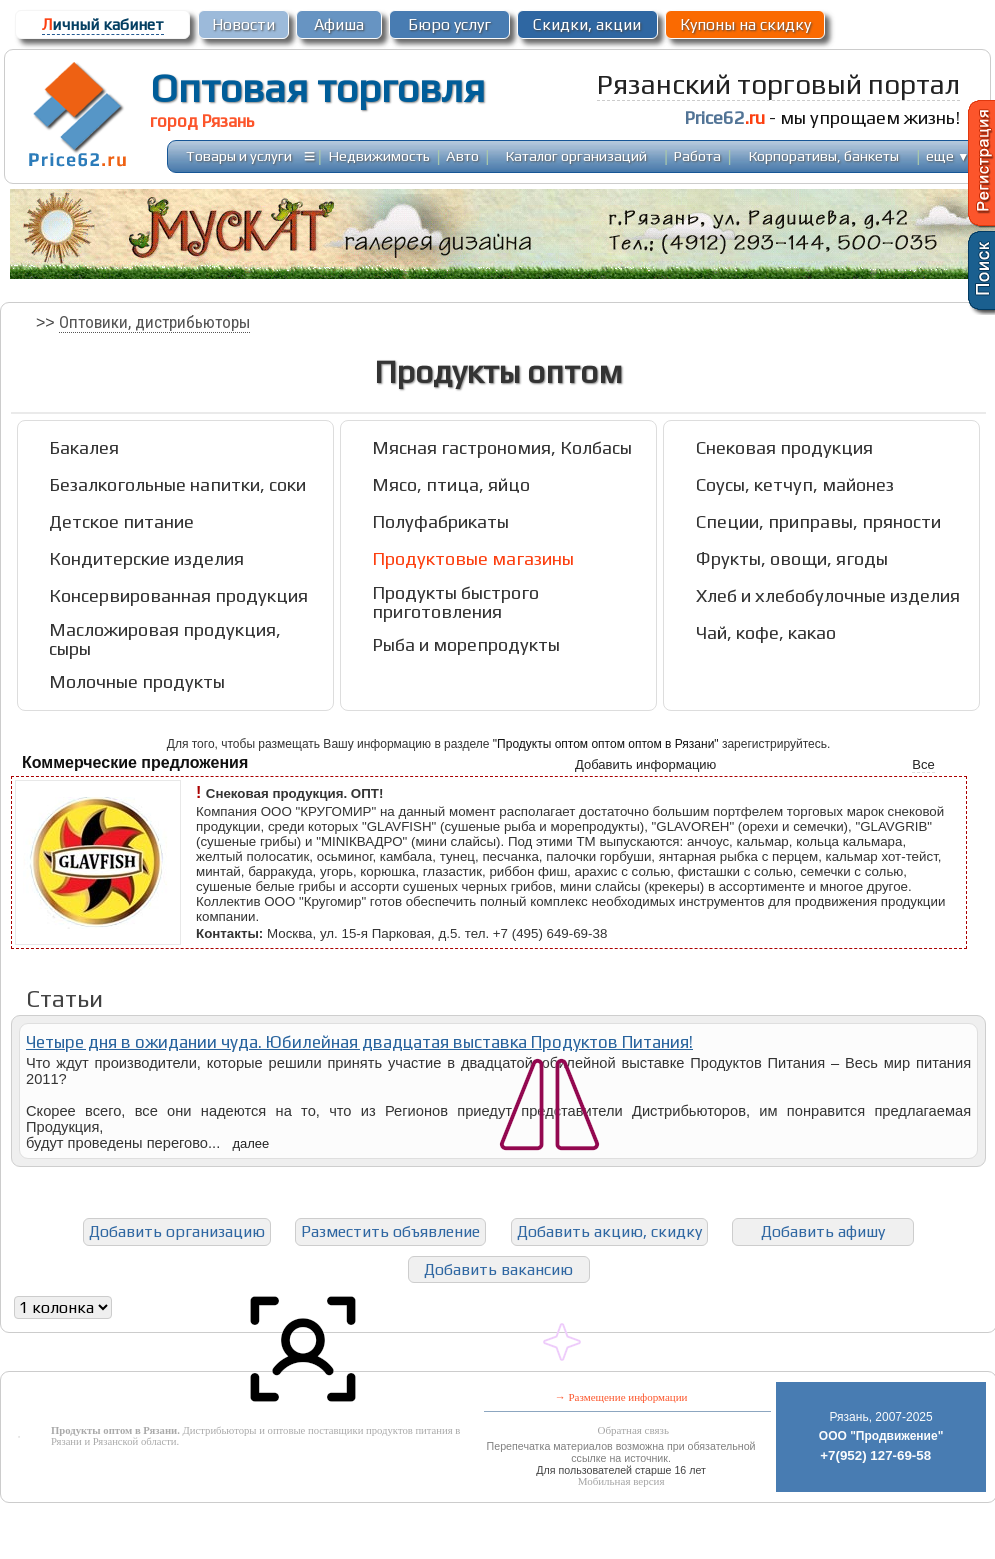 This screenshot has height=1559, width=995. Describe the element at coordinates (549, 1108) in the screenshot. I see `flip image horizontally` at that location.